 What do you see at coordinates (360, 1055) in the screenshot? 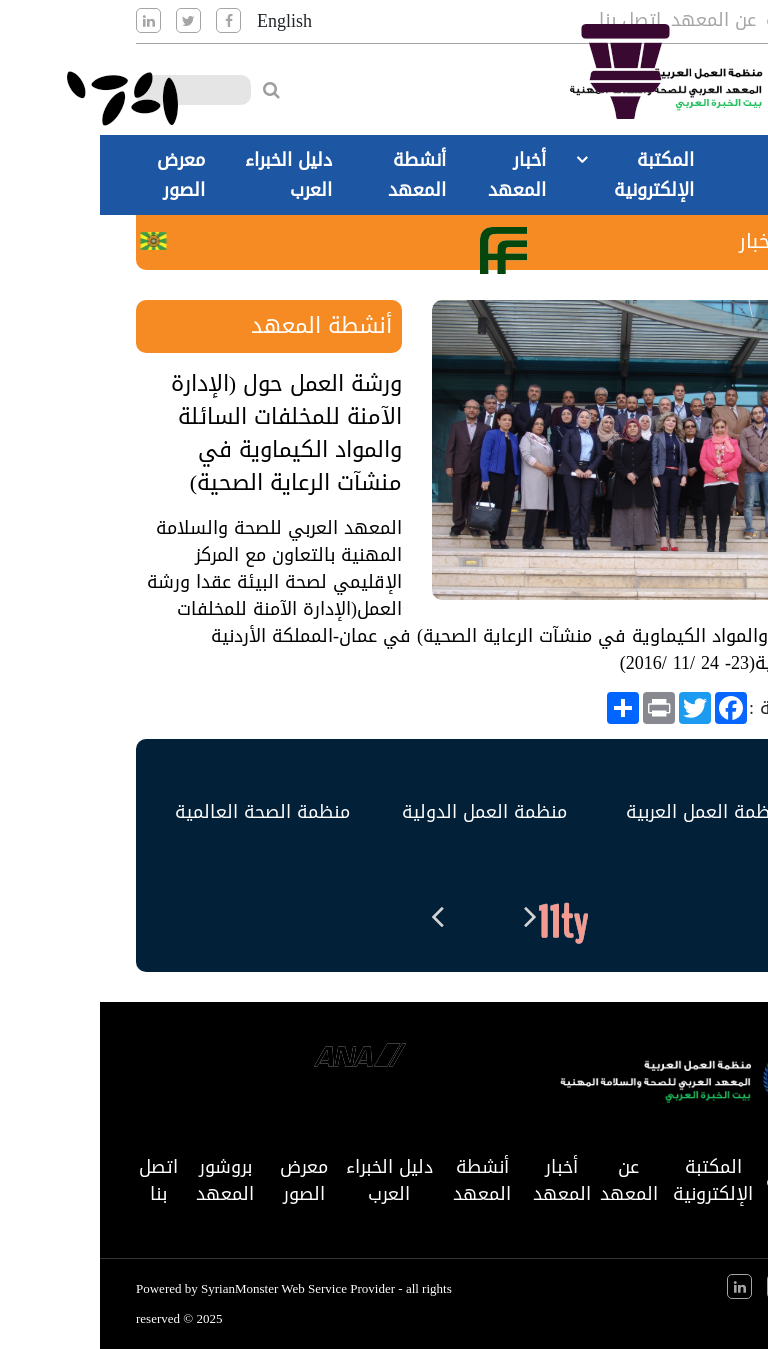
I see `ANA (All Nippon Airways) airline logo` at bounding box center [360, 1055].